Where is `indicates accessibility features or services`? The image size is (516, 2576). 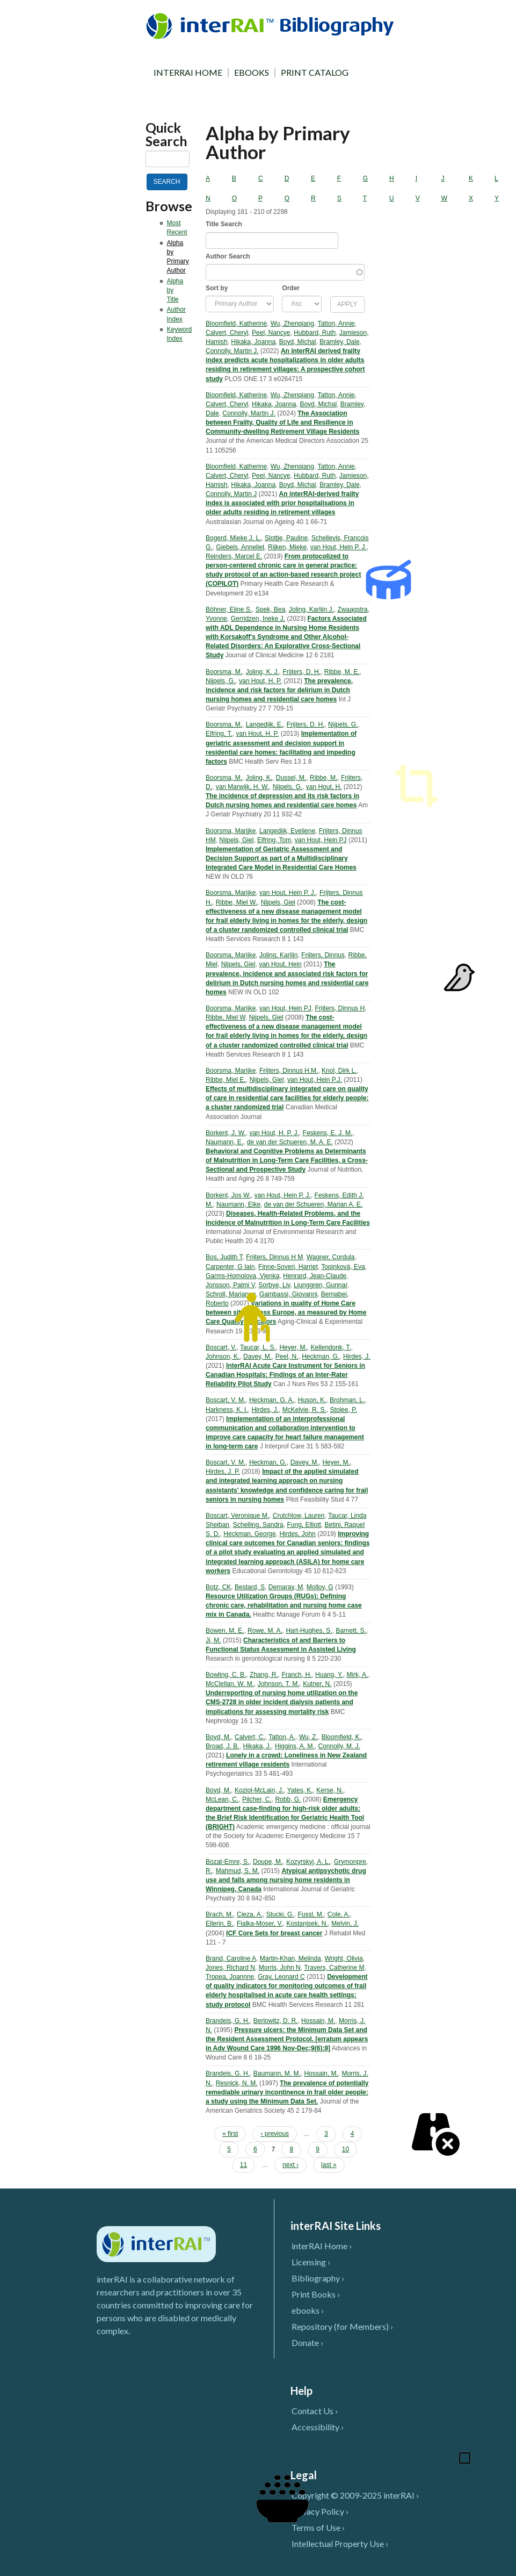
indicates accessibility features or services is located at coordinates (251, 1317).